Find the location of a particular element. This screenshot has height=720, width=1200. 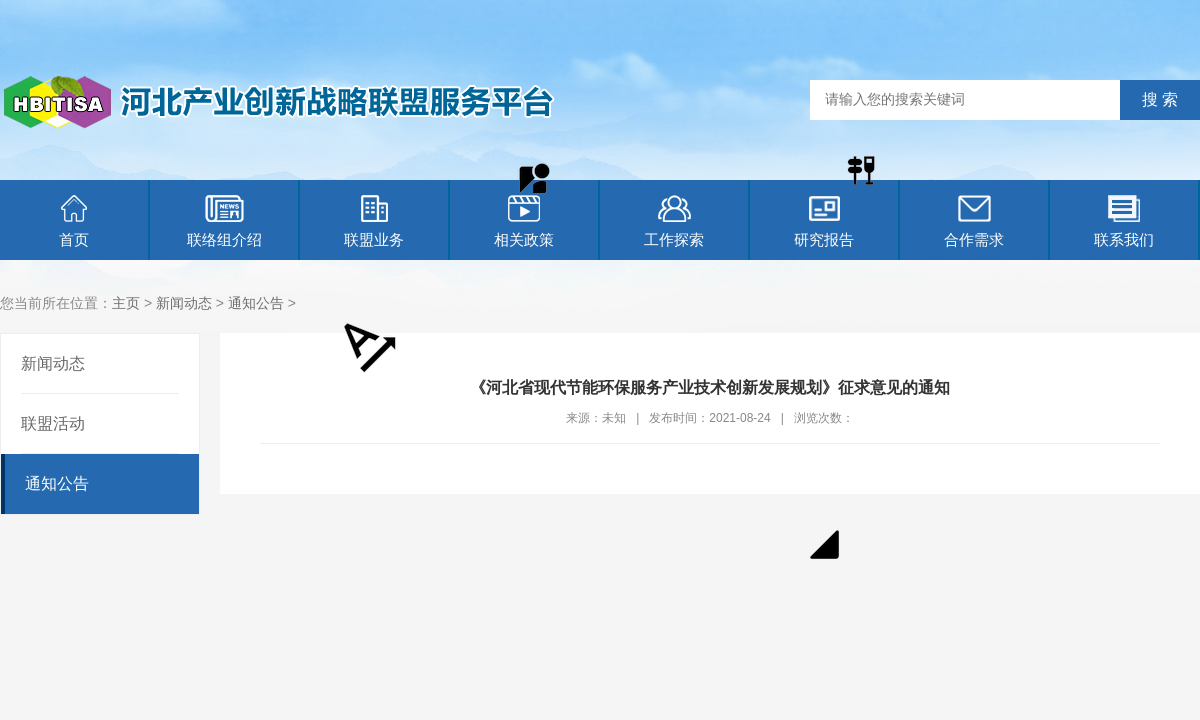

rotate text at an upward angle is located at coordinates (369, 346).